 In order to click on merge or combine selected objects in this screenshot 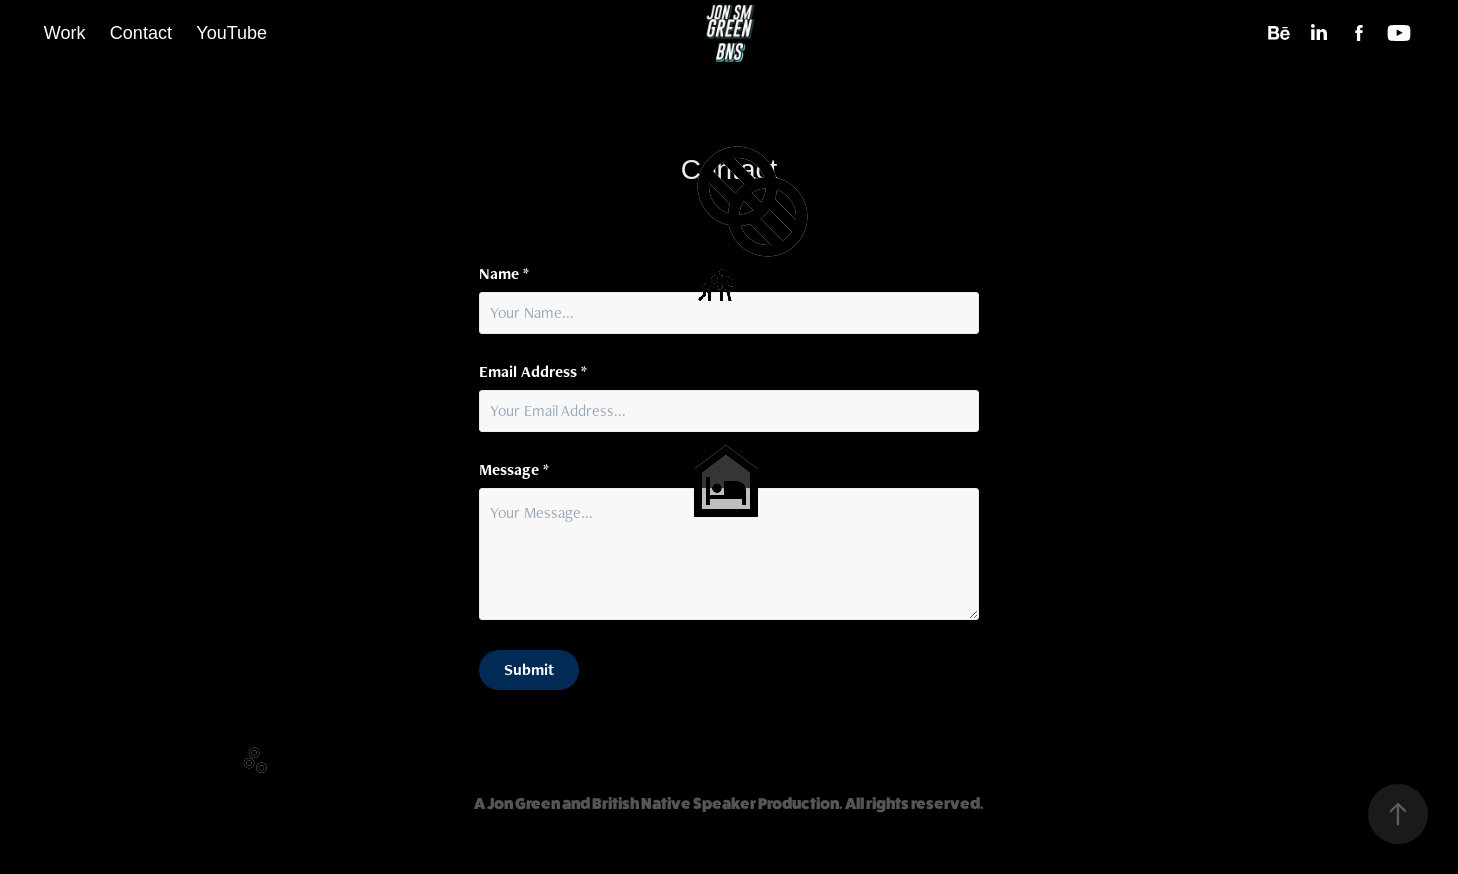, I will do `click(752, 201)`.